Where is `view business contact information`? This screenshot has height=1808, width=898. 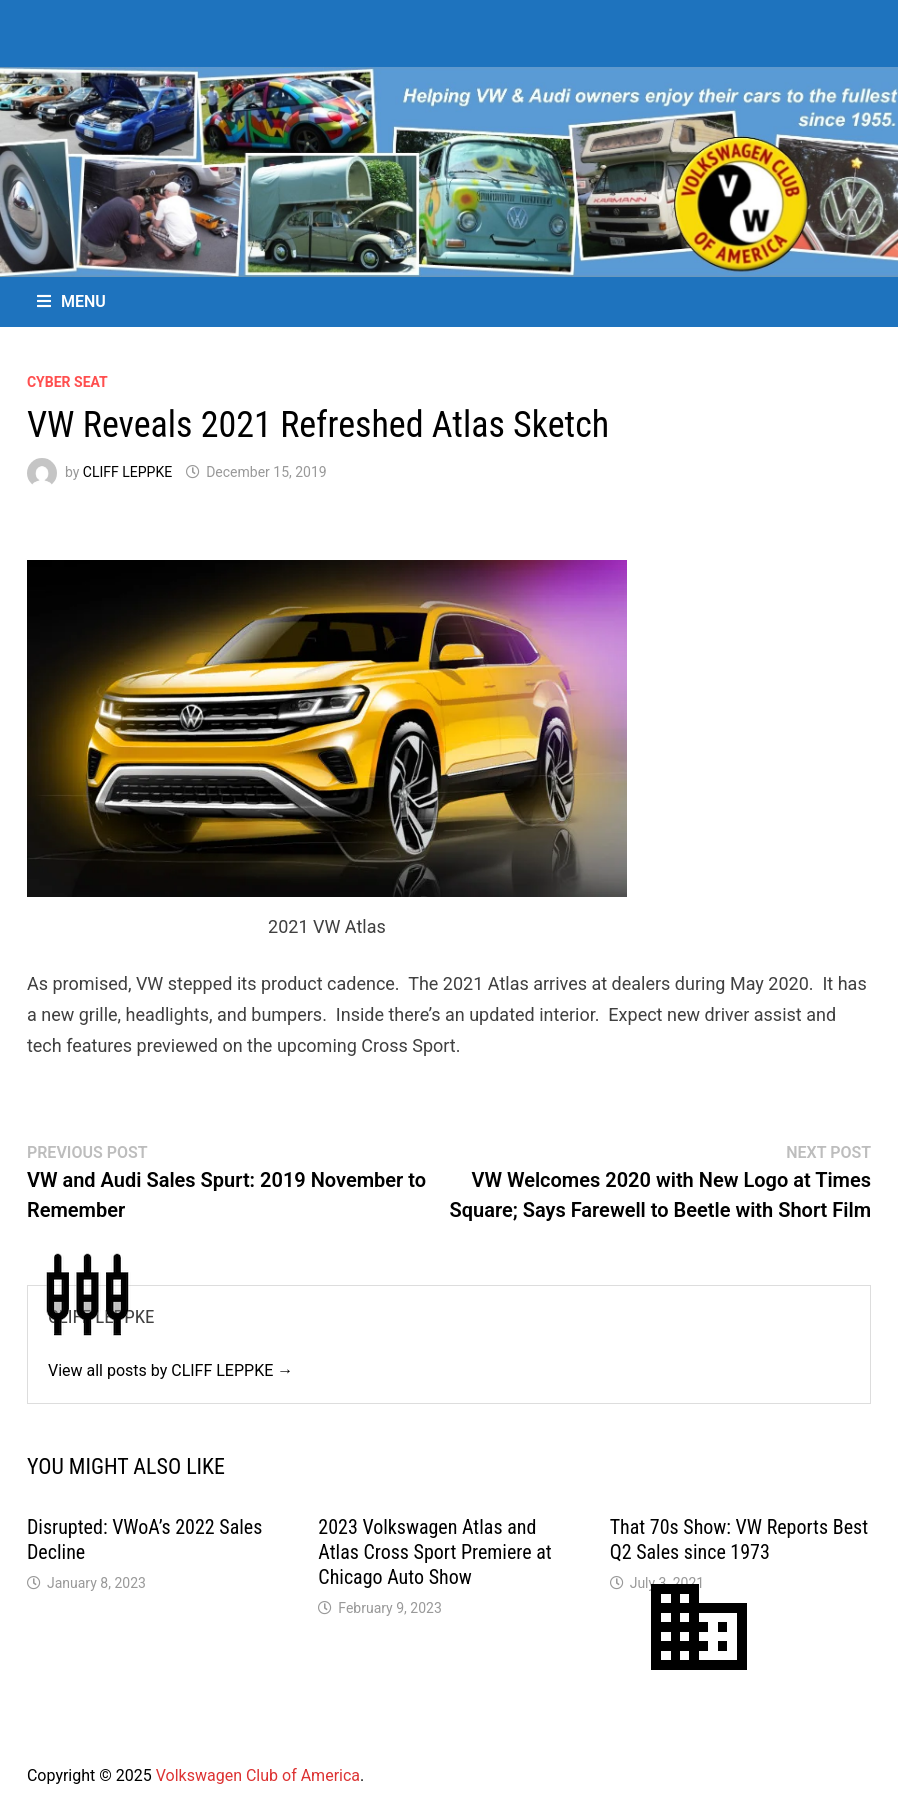 view business contact information is located at coordinates (699, 1627).